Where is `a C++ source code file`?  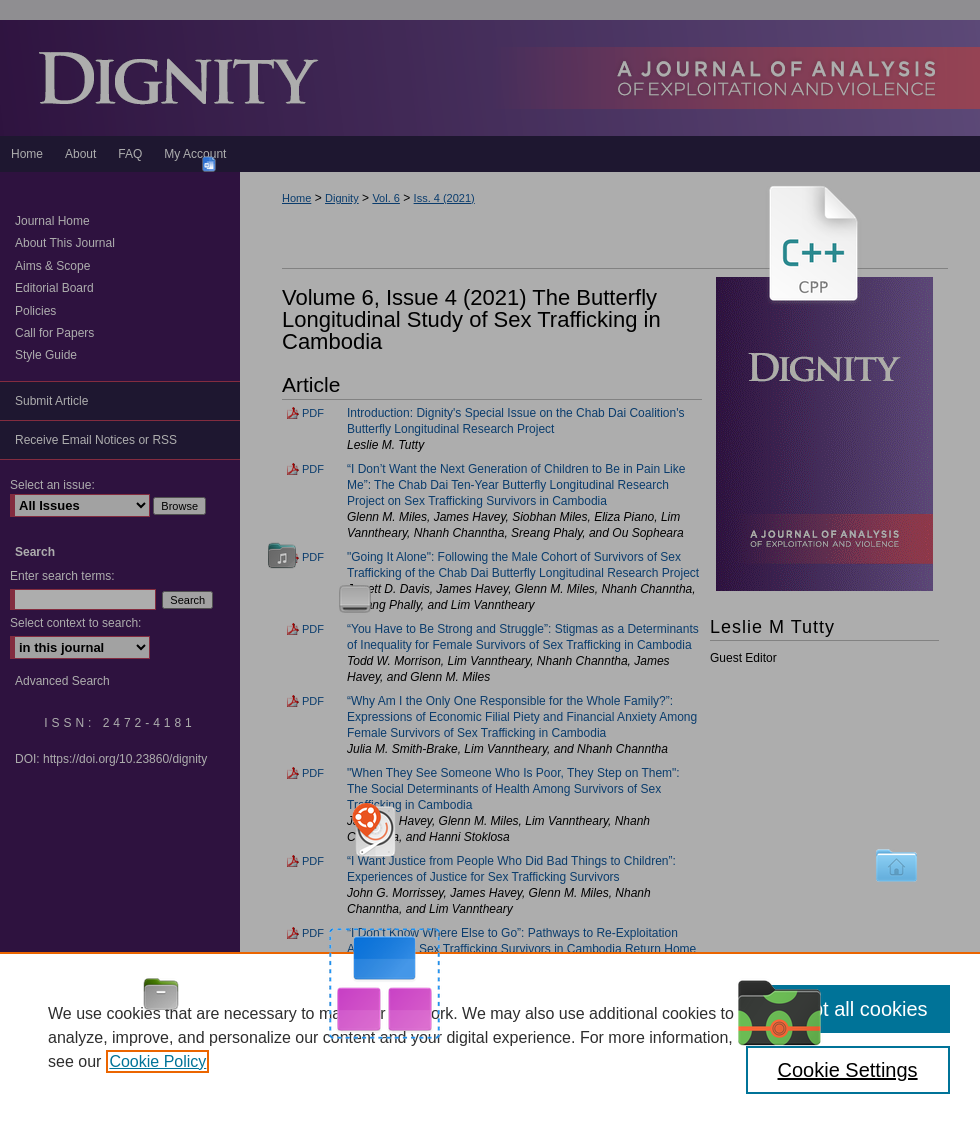 a C++ source code file is located at coordinates (813, 245).